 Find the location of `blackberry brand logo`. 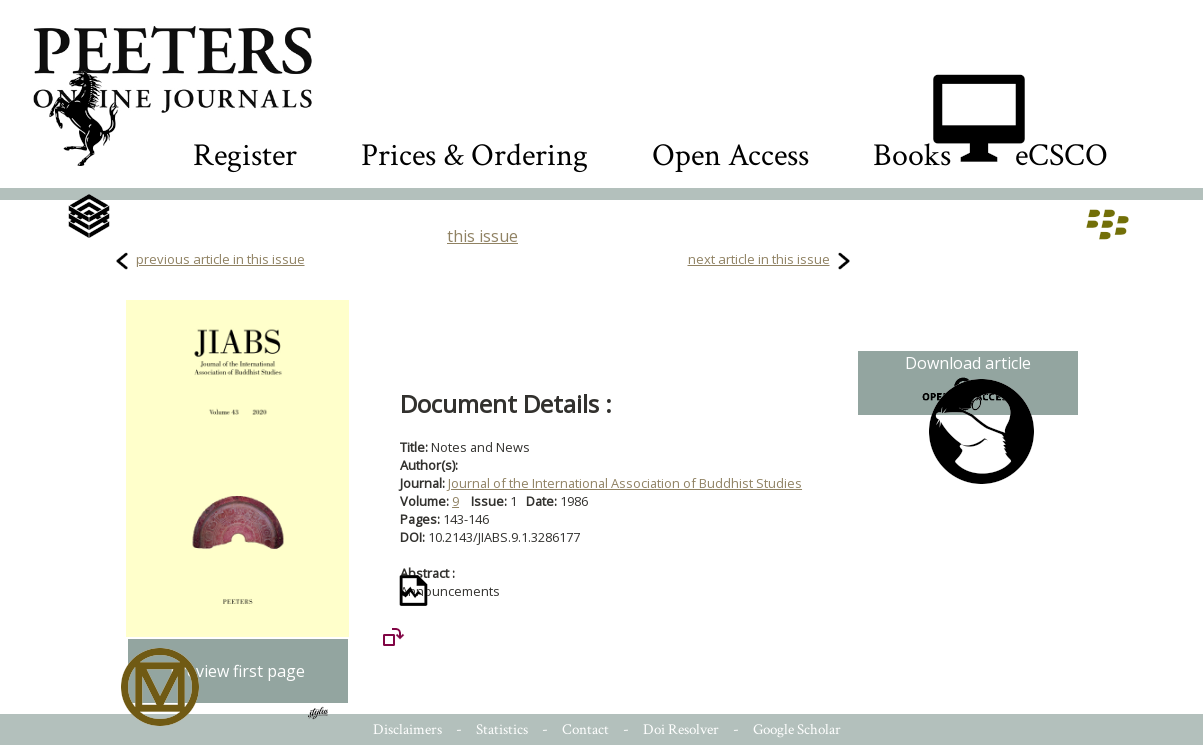

blackberry brand logo is located at coordinates (1107, 224).